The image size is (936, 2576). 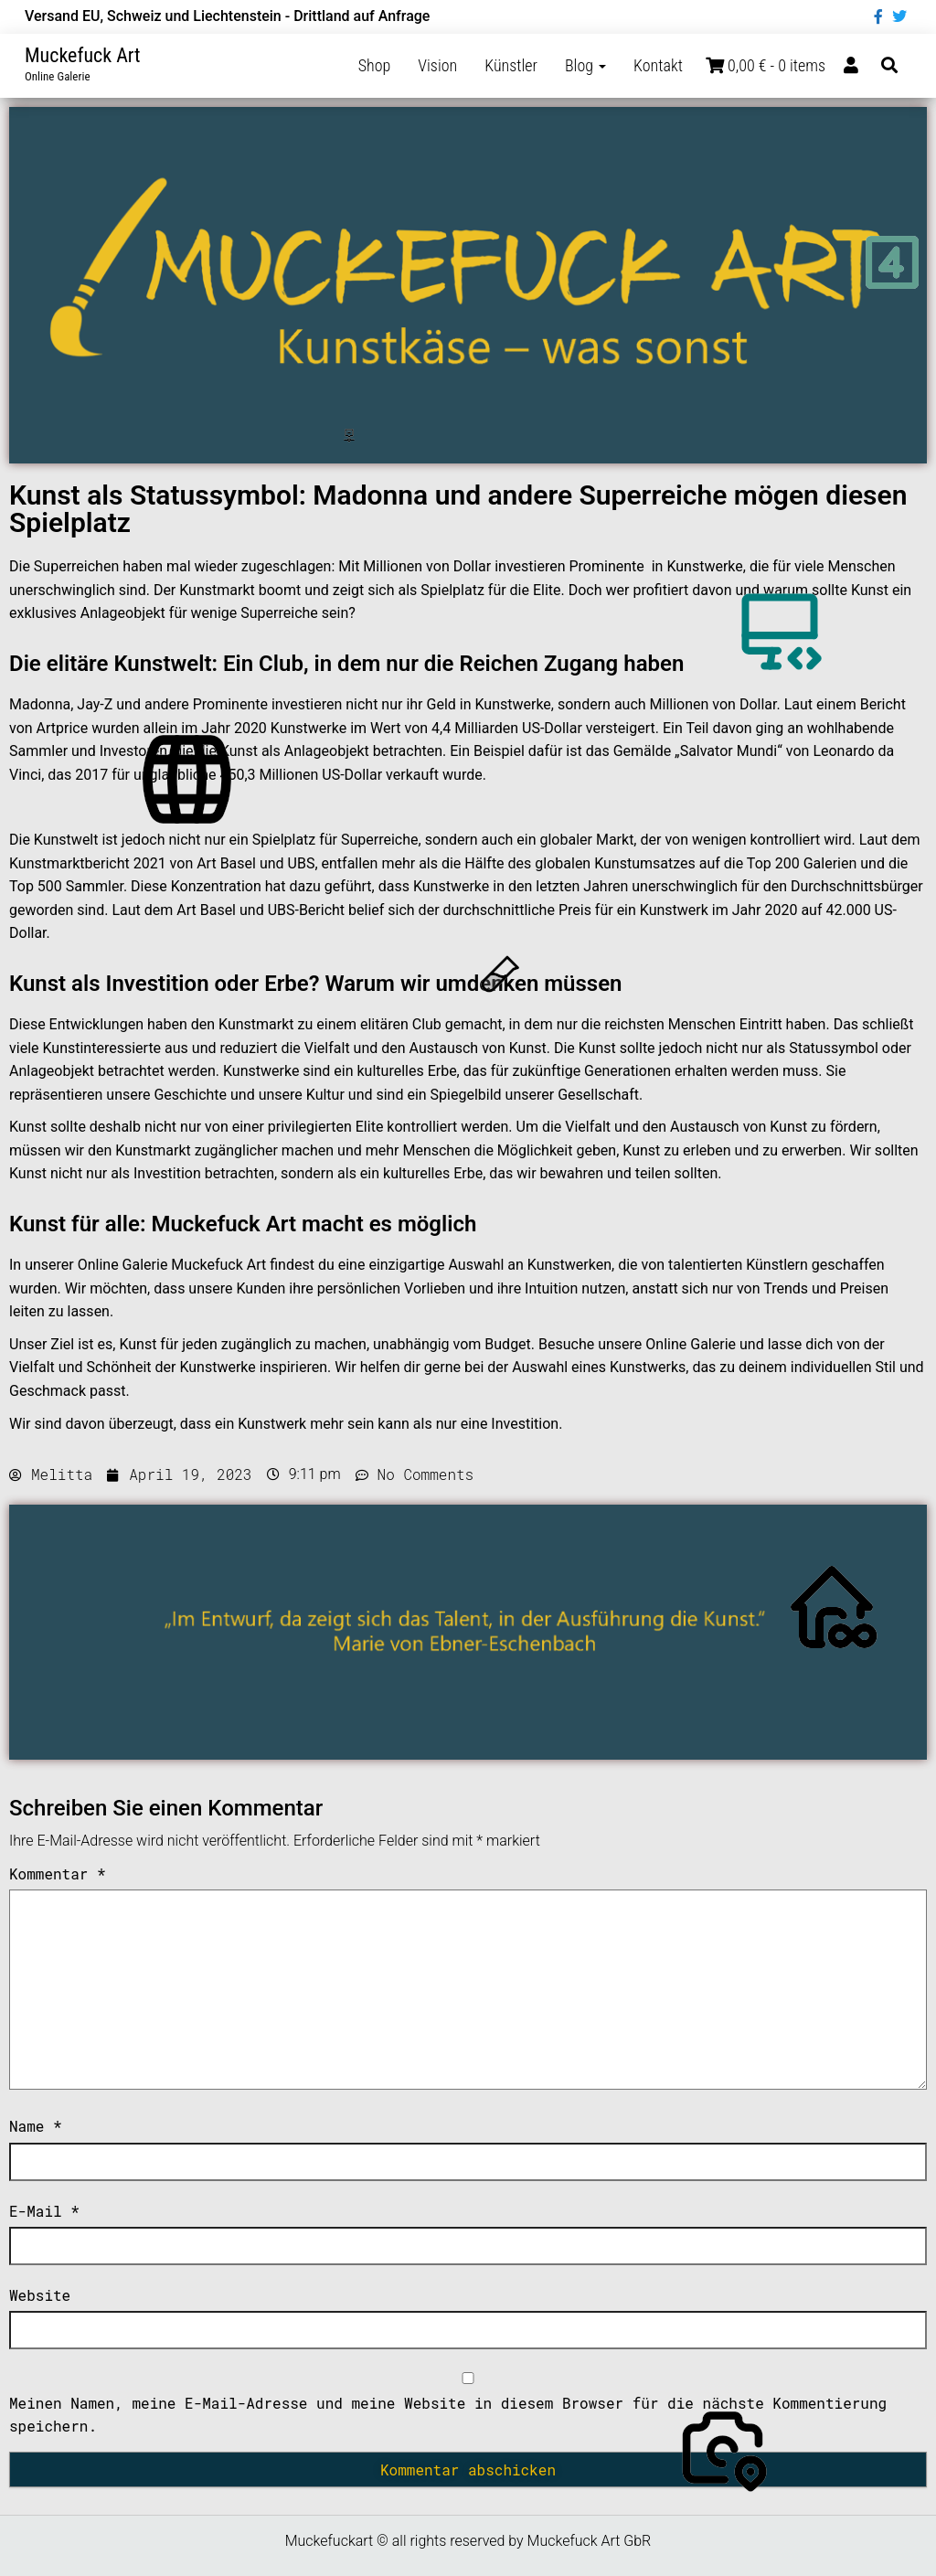 What do you see at coordinates (722, 2447) in the screenshot?
I see `view photos taken at a specific location` at bounding box center [722, 2447].